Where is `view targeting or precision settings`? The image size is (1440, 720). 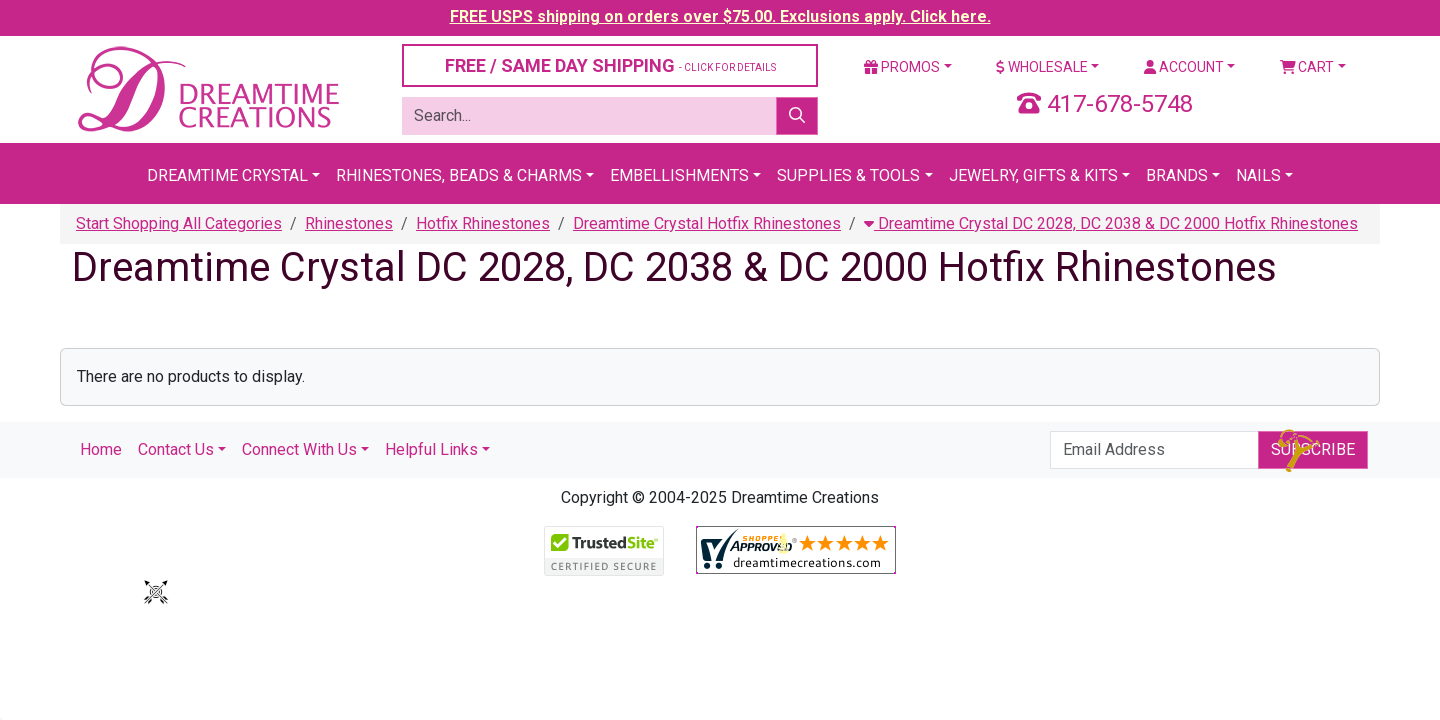 view targeting or precision settings is located at coordinates (156, 592).